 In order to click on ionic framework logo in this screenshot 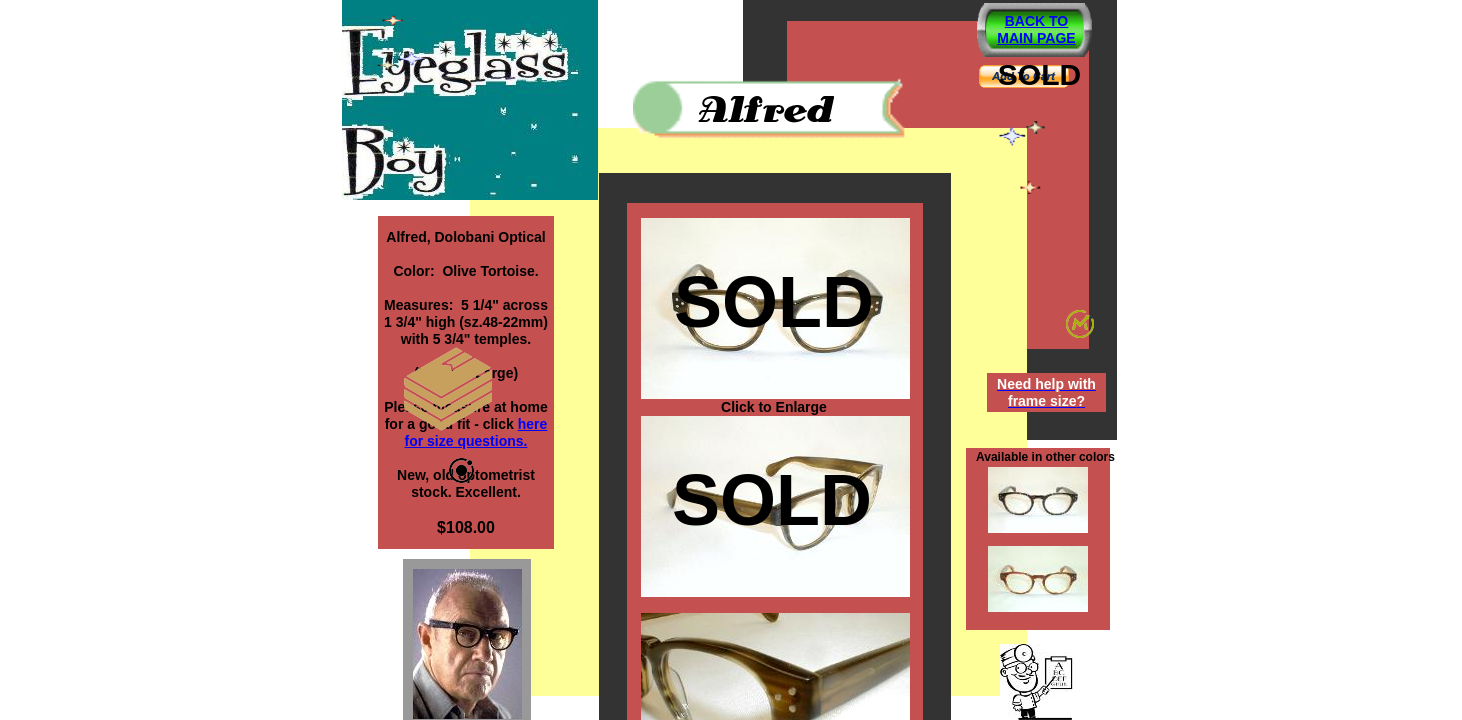, I will do `click(461, 470)`.